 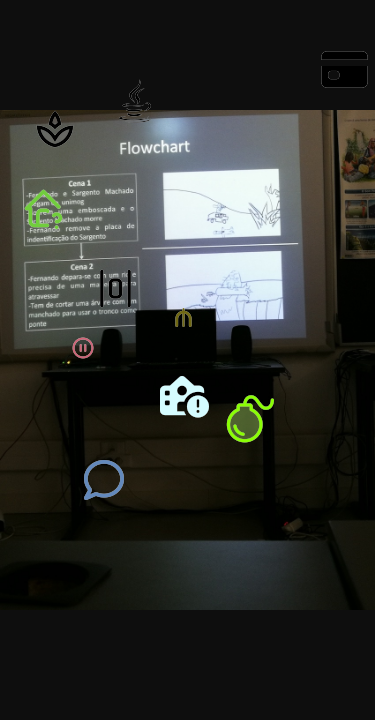 What do you see at coordinates (115, 288) in the screenshot?
I see `distribute objects with equal spacing horizontally` at bounding box center [115, 288].